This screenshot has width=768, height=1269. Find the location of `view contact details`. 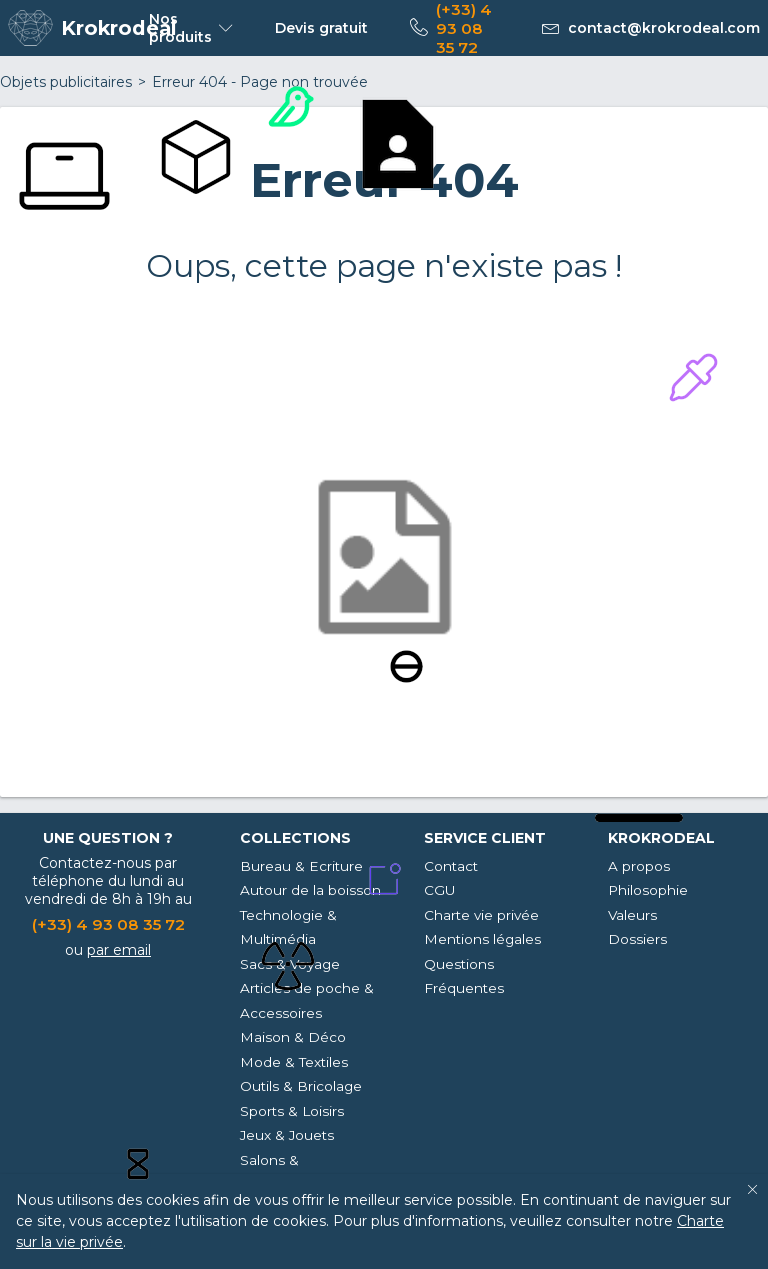

view contact details is located at coordinates (398, 144).